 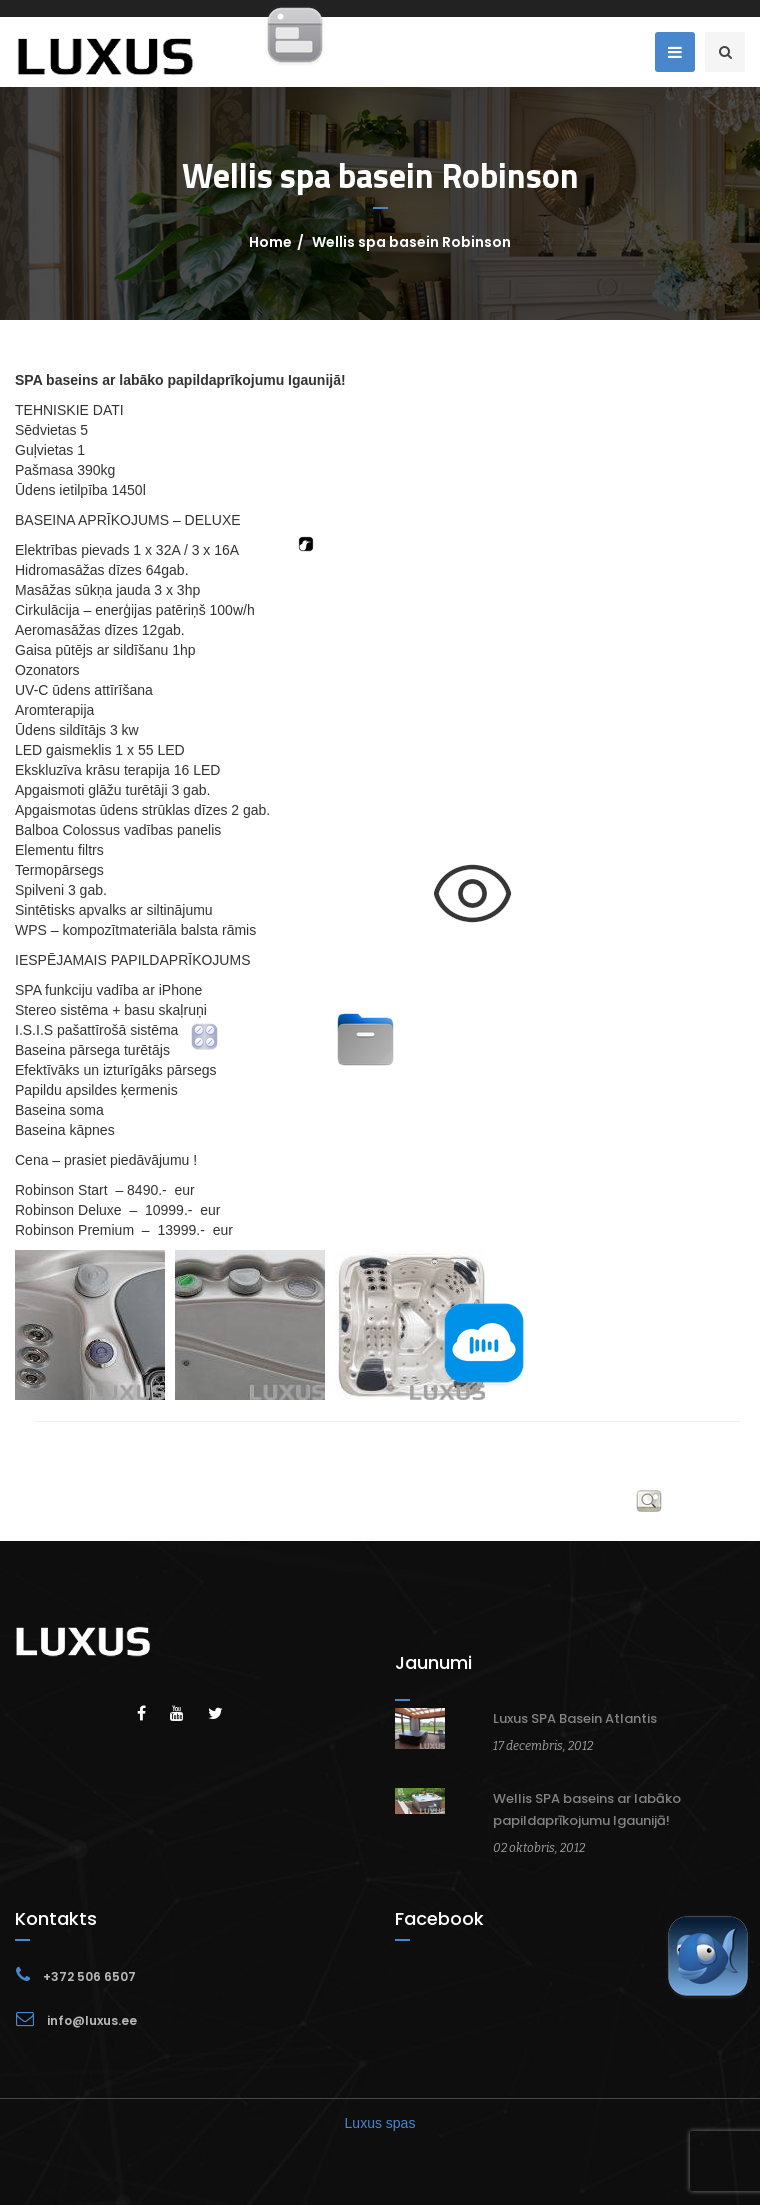 What do you see at coordinates (365, 1039) in the screenshot?
I see `open the file manager application` at bounding box center [365, 1039].